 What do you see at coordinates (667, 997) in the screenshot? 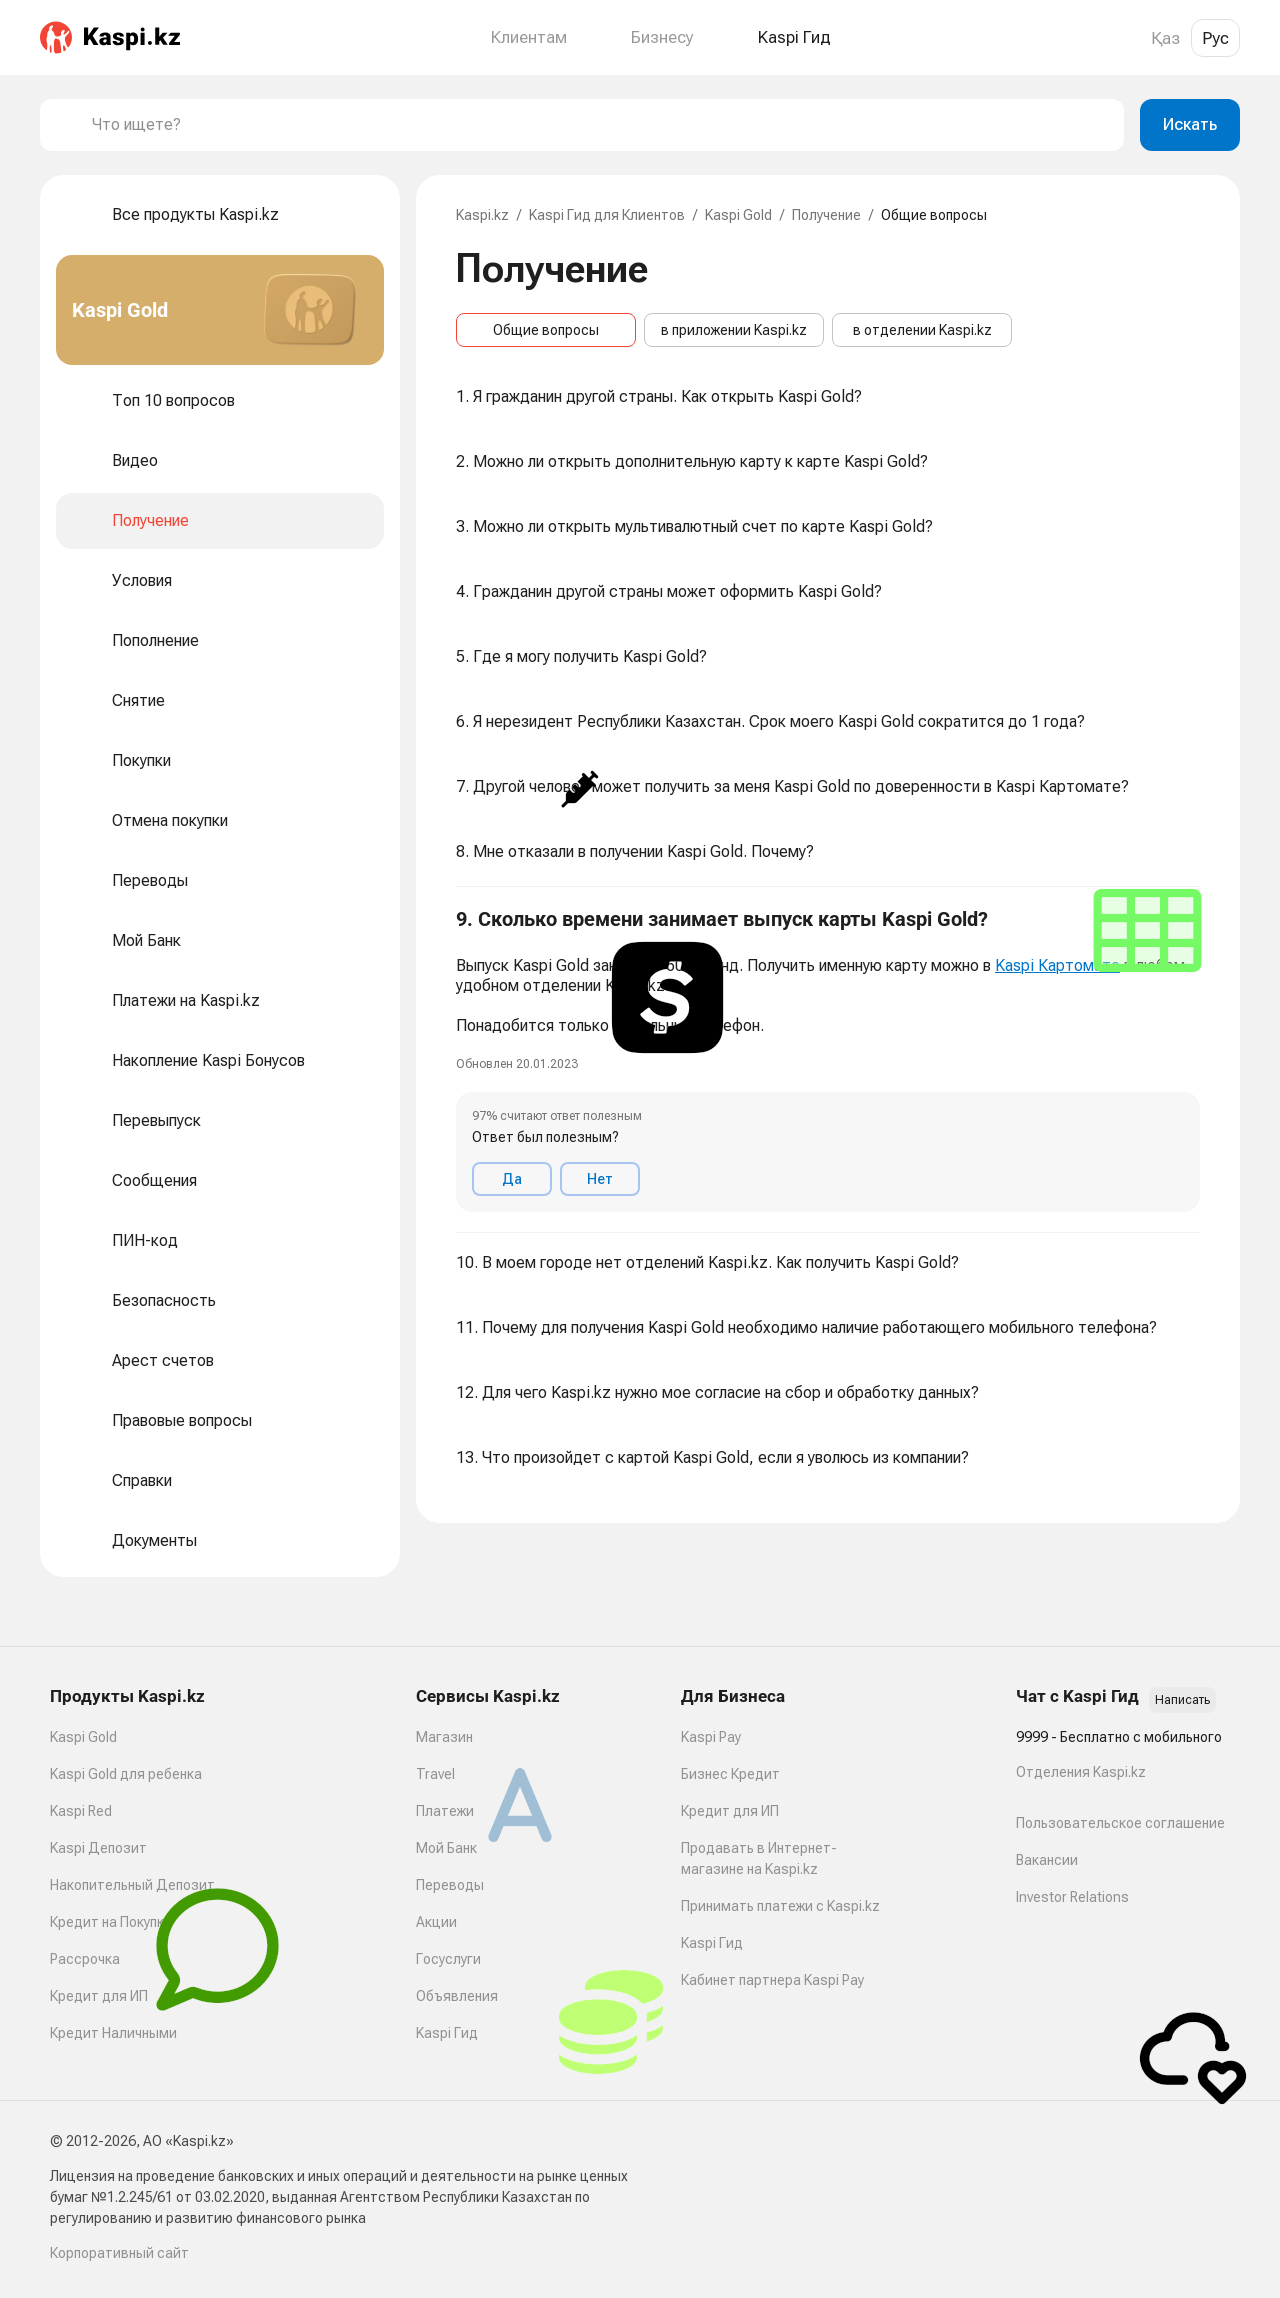
I see `open Cash App` at bounding box center [667, 997].